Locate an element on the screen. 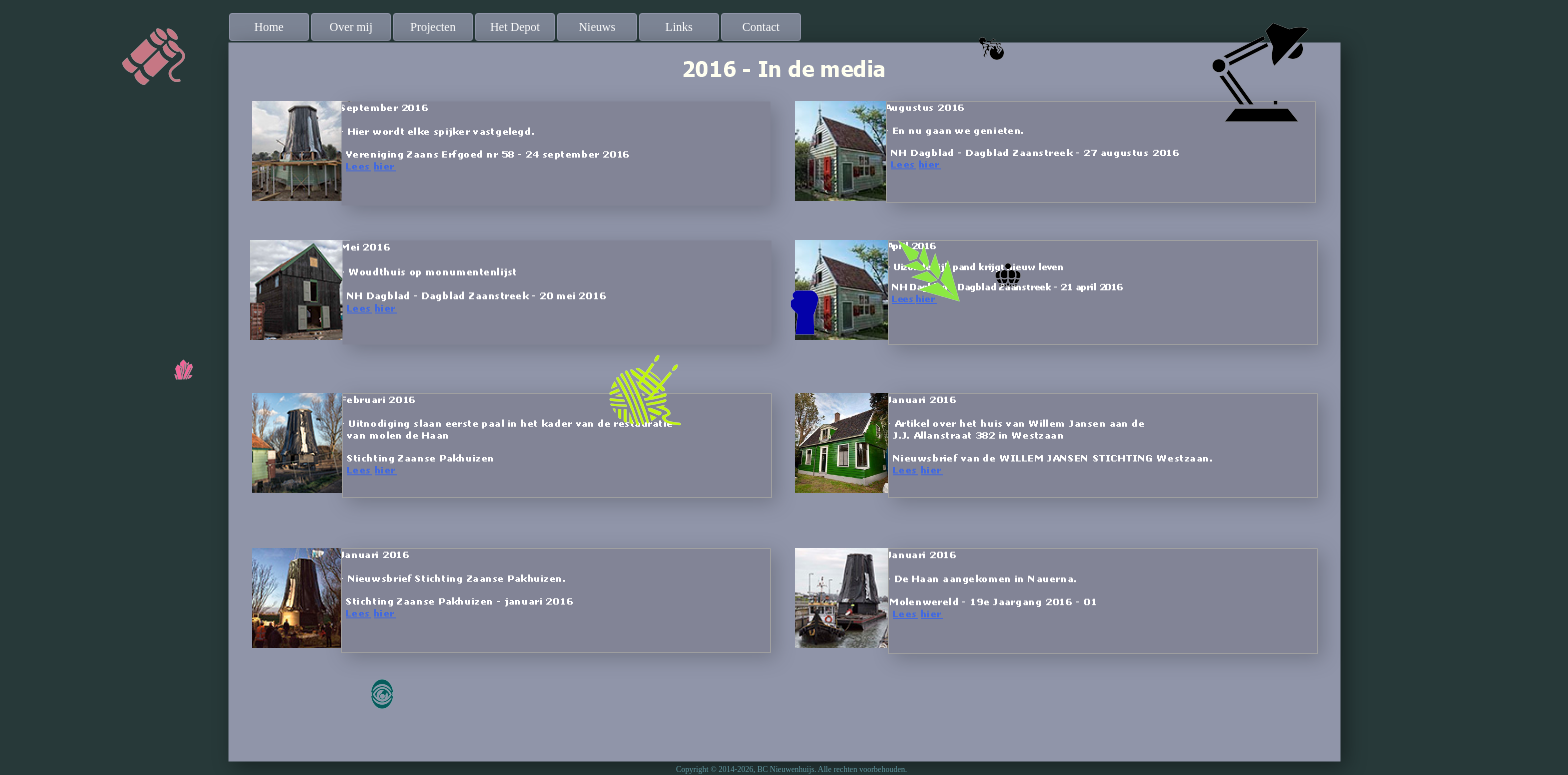  indicates speed or rapid movement is located at coordinates (929, 271).